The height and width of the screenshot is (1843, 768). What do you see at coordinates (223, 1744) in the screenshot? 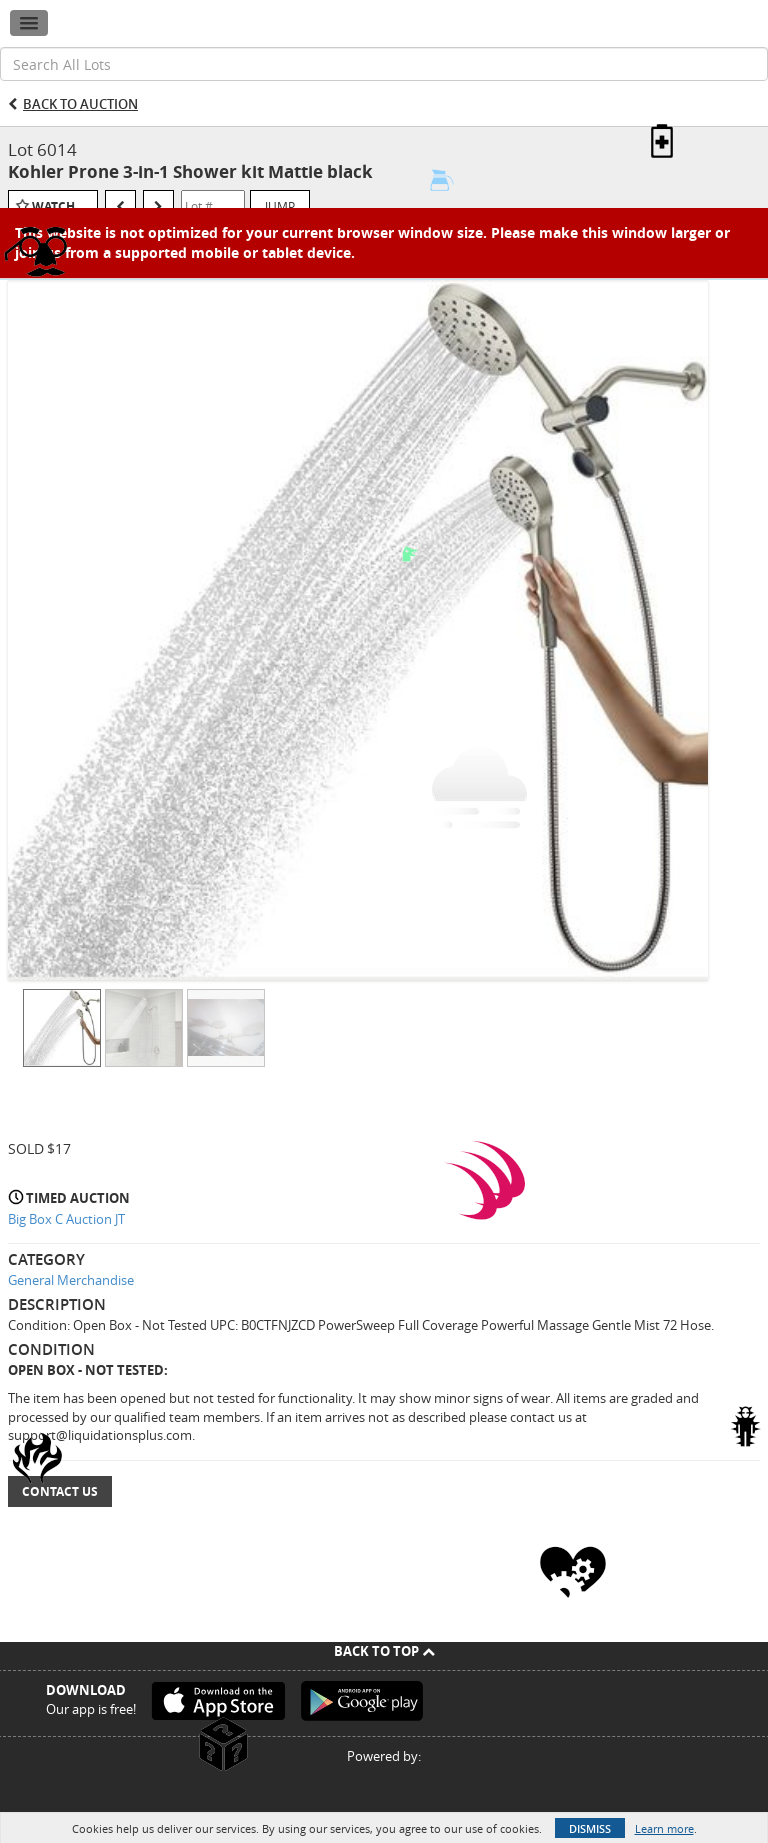
I see `randomize or shuffle selection` at bounding box center [223, 1744].